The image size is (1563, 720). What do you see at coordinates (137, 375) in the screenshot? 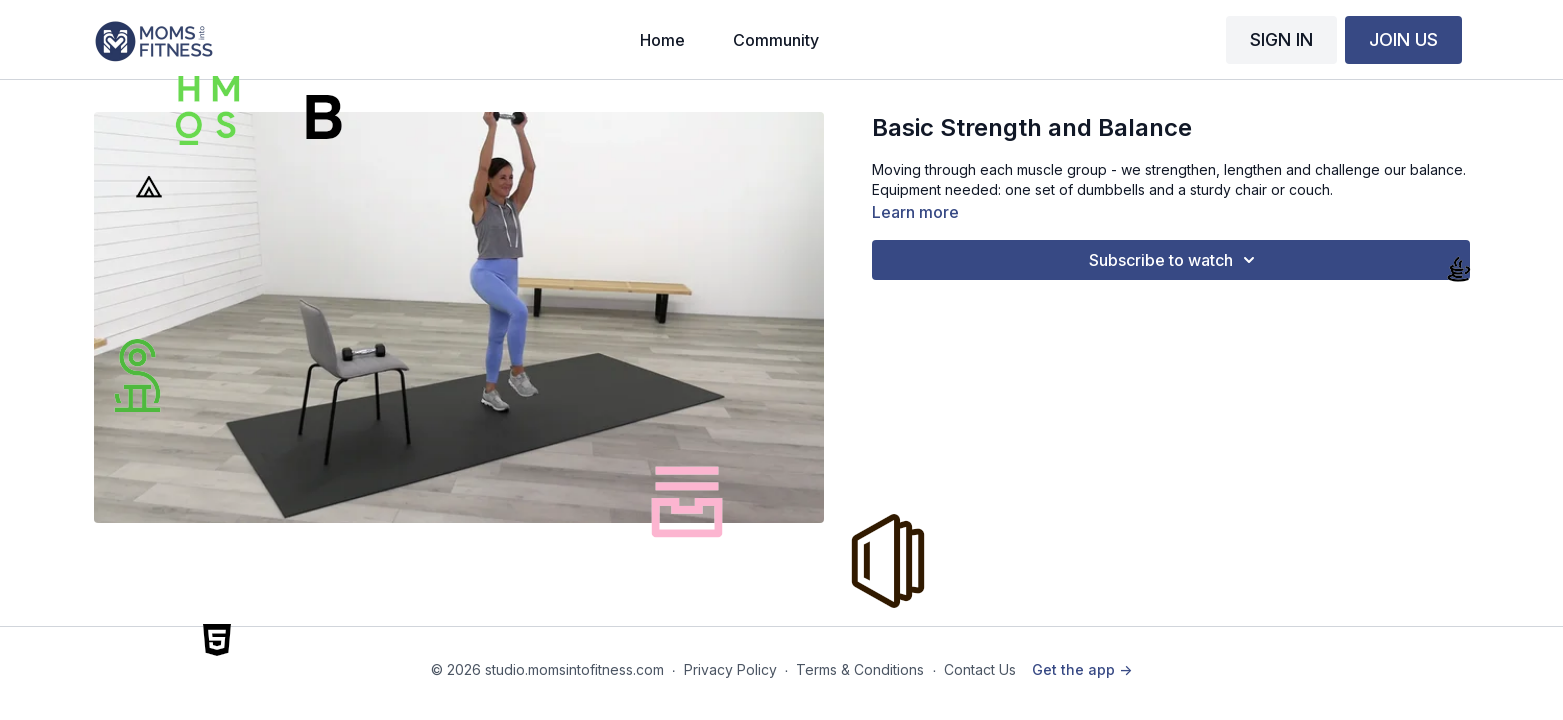
I see `simple icons brand logo` at bounding box center [137, 375].